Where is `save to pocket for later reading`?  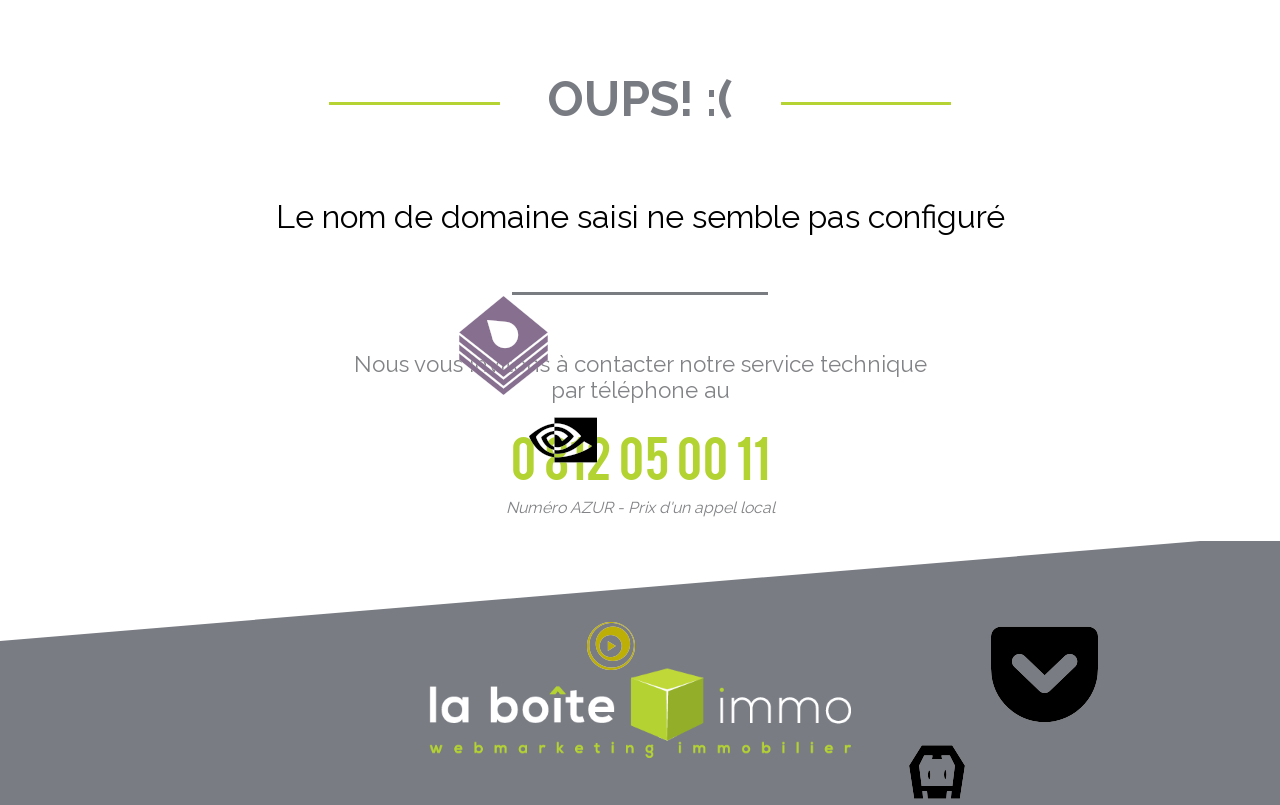 save to pocket for later reading is located at coordinates (1044, 674).